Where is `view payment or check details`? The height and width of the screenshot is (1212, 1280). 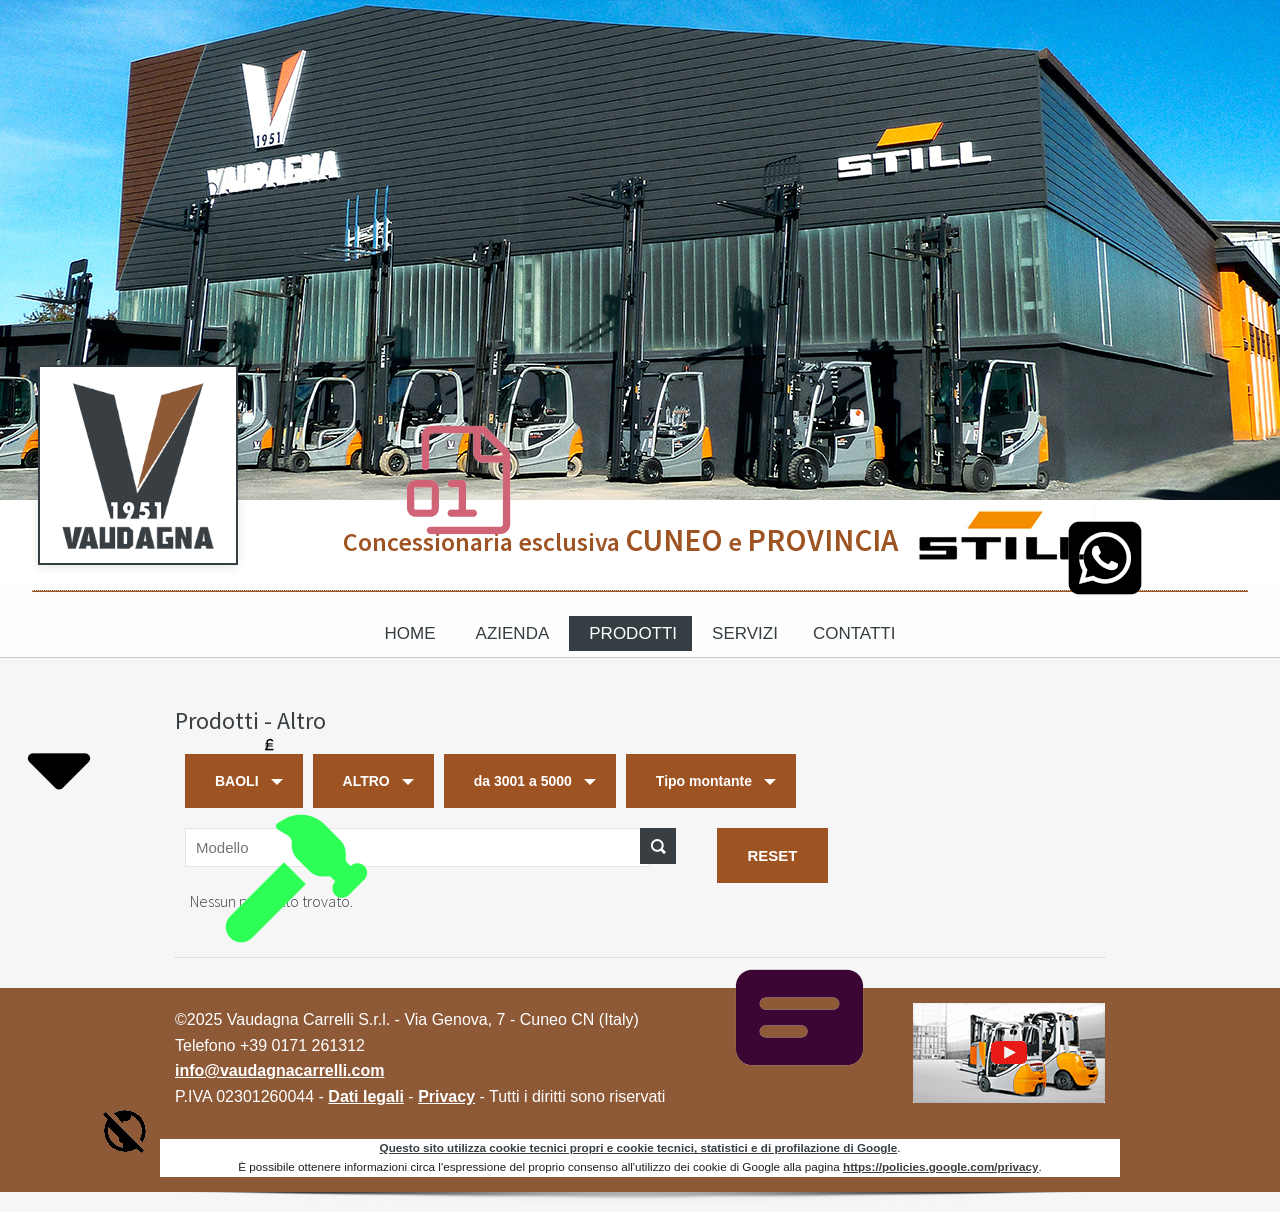
view payment or check details is located at coordinates (799, 1017).